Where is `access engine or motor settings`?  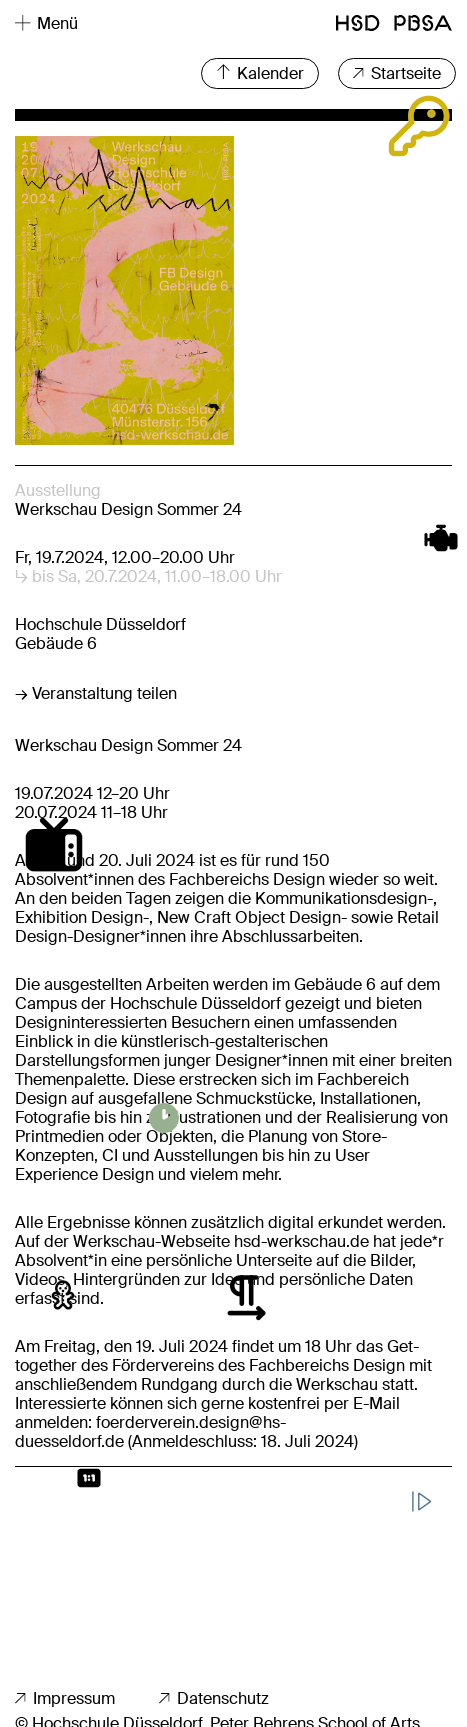
access engine or motor settings is located at coordinates (441, 538).